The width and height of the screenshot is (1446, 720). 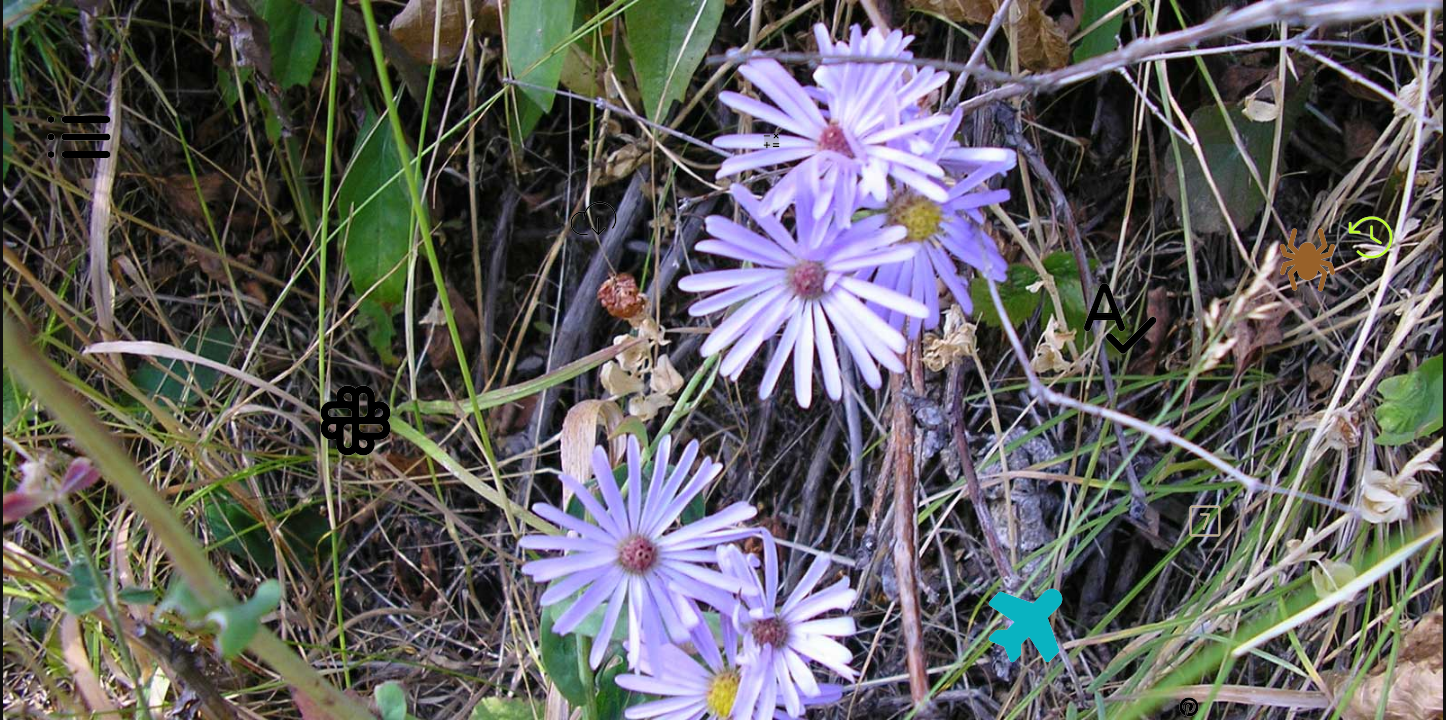 What do you see at coordinates (1027, 624) in the screenshot?
I see `enable airplane mode` at bounding box center [1027, 624].